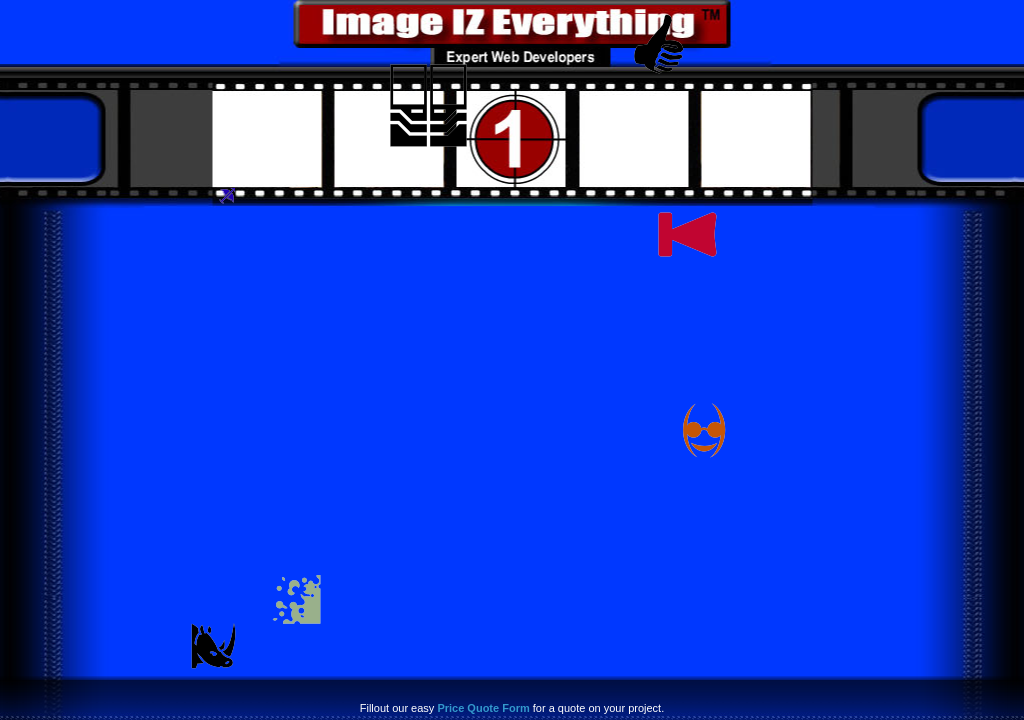 This screenshot has height=720, width=1024. I want to click on go to previous track or media, so click(687, 234).